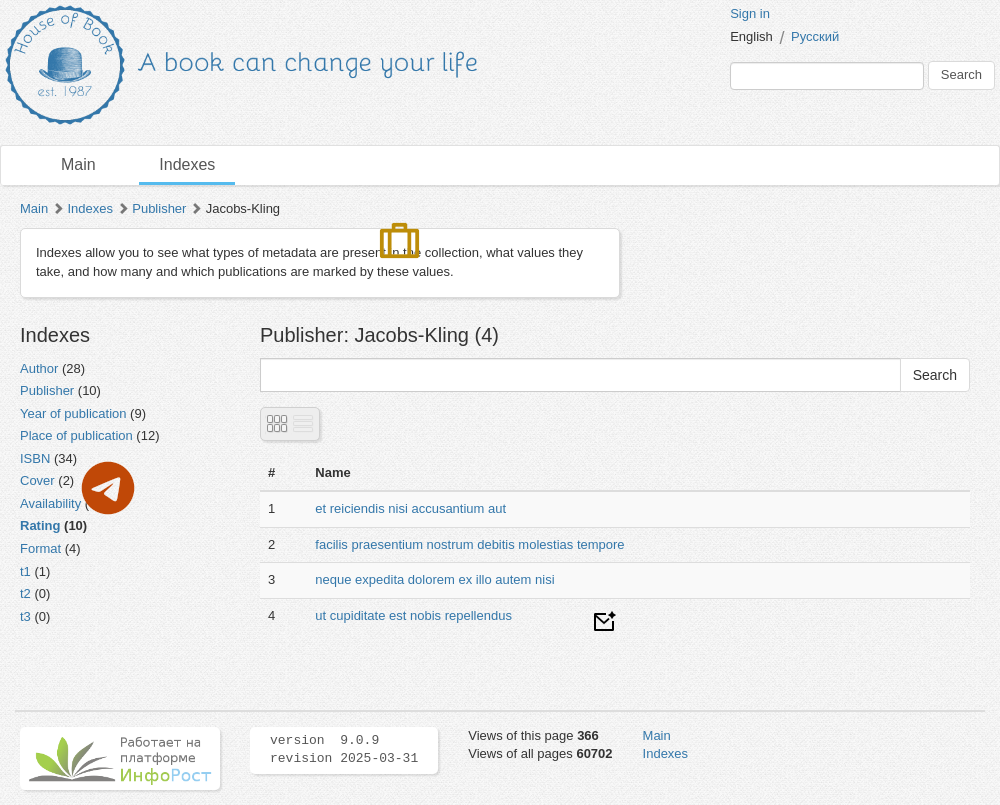 This screenshot has width=1000, height=805. What do you see at coordinates (604, 622) in the screenshot?
I see `access AI-powered email features` at bounding box center [604, 622].